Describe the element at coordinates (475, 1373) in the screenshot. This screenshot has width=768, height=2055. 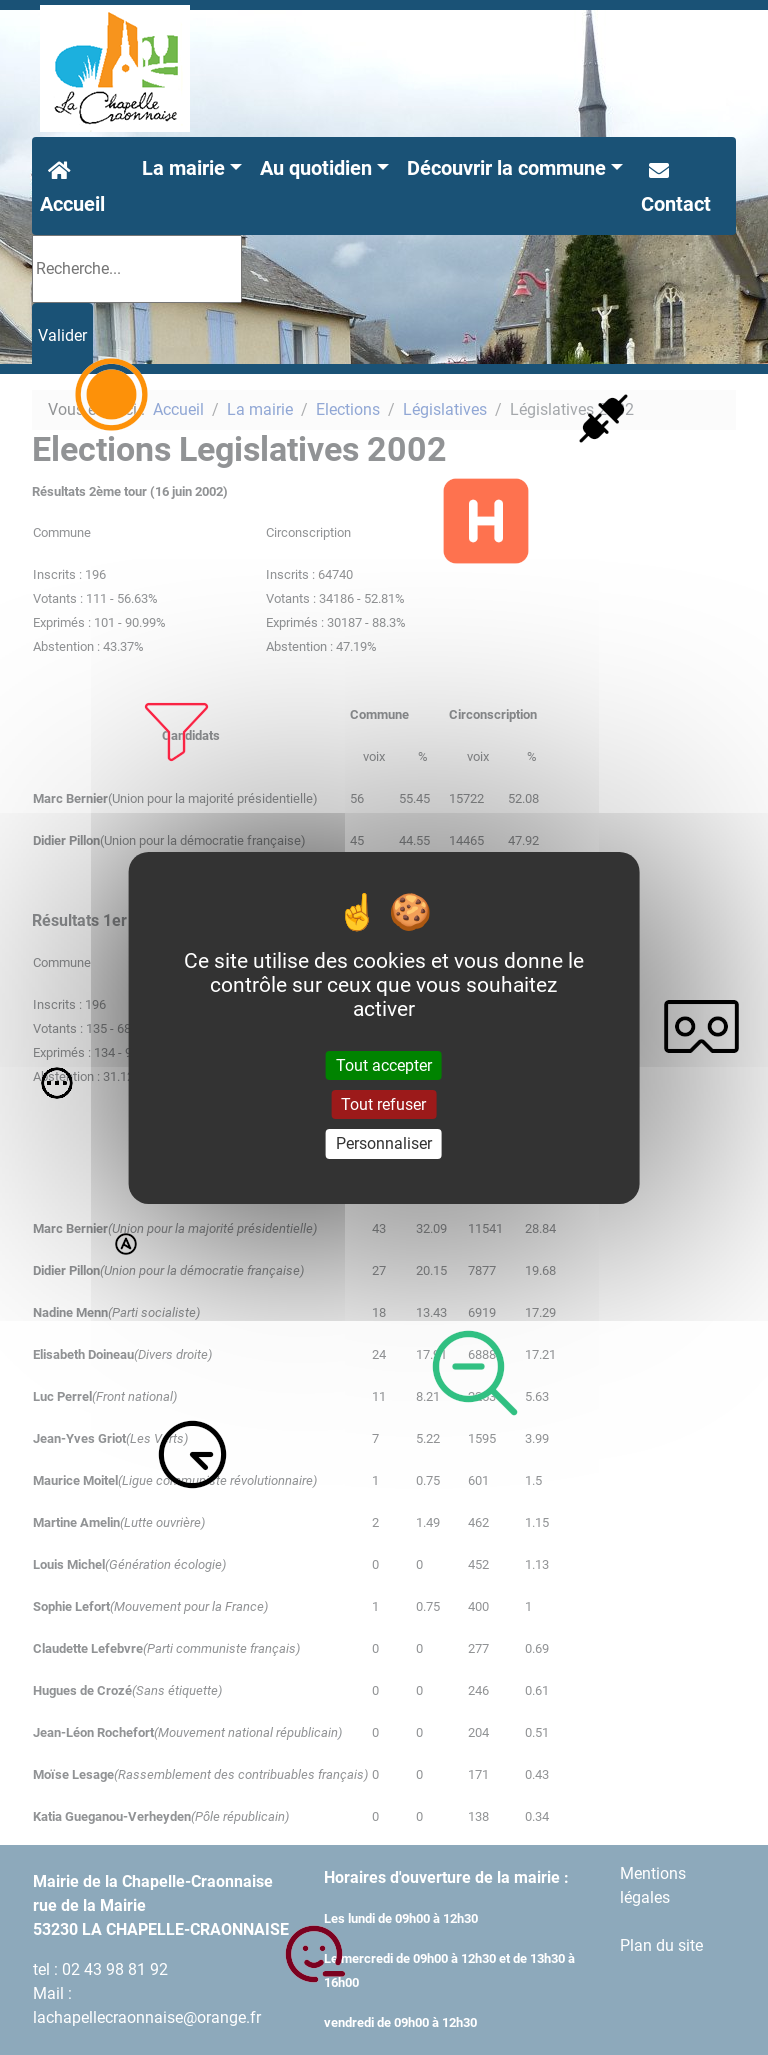
I see `zoom out` at that location.